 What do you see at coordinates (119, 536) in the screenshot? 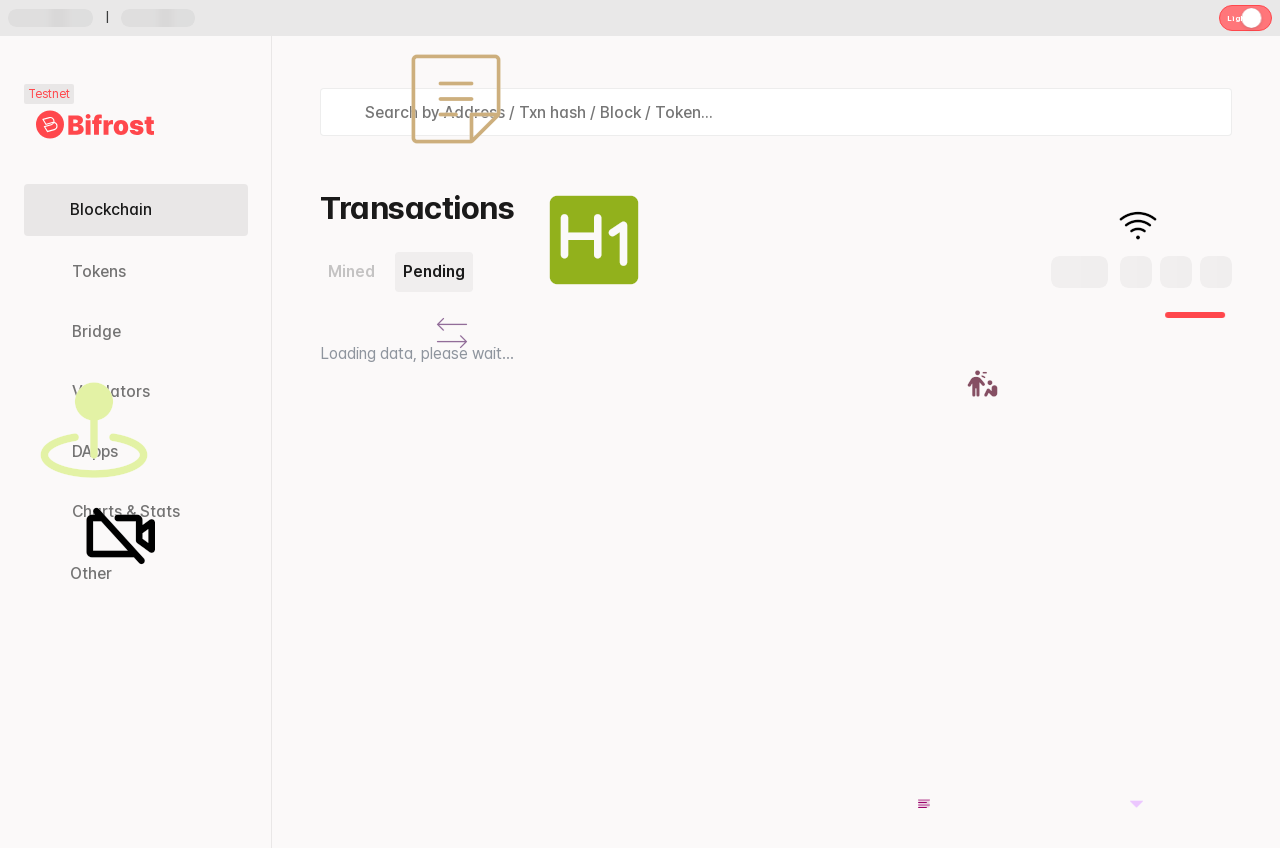
I see `turn off camera or disable video` at bounding box center [119, 536].